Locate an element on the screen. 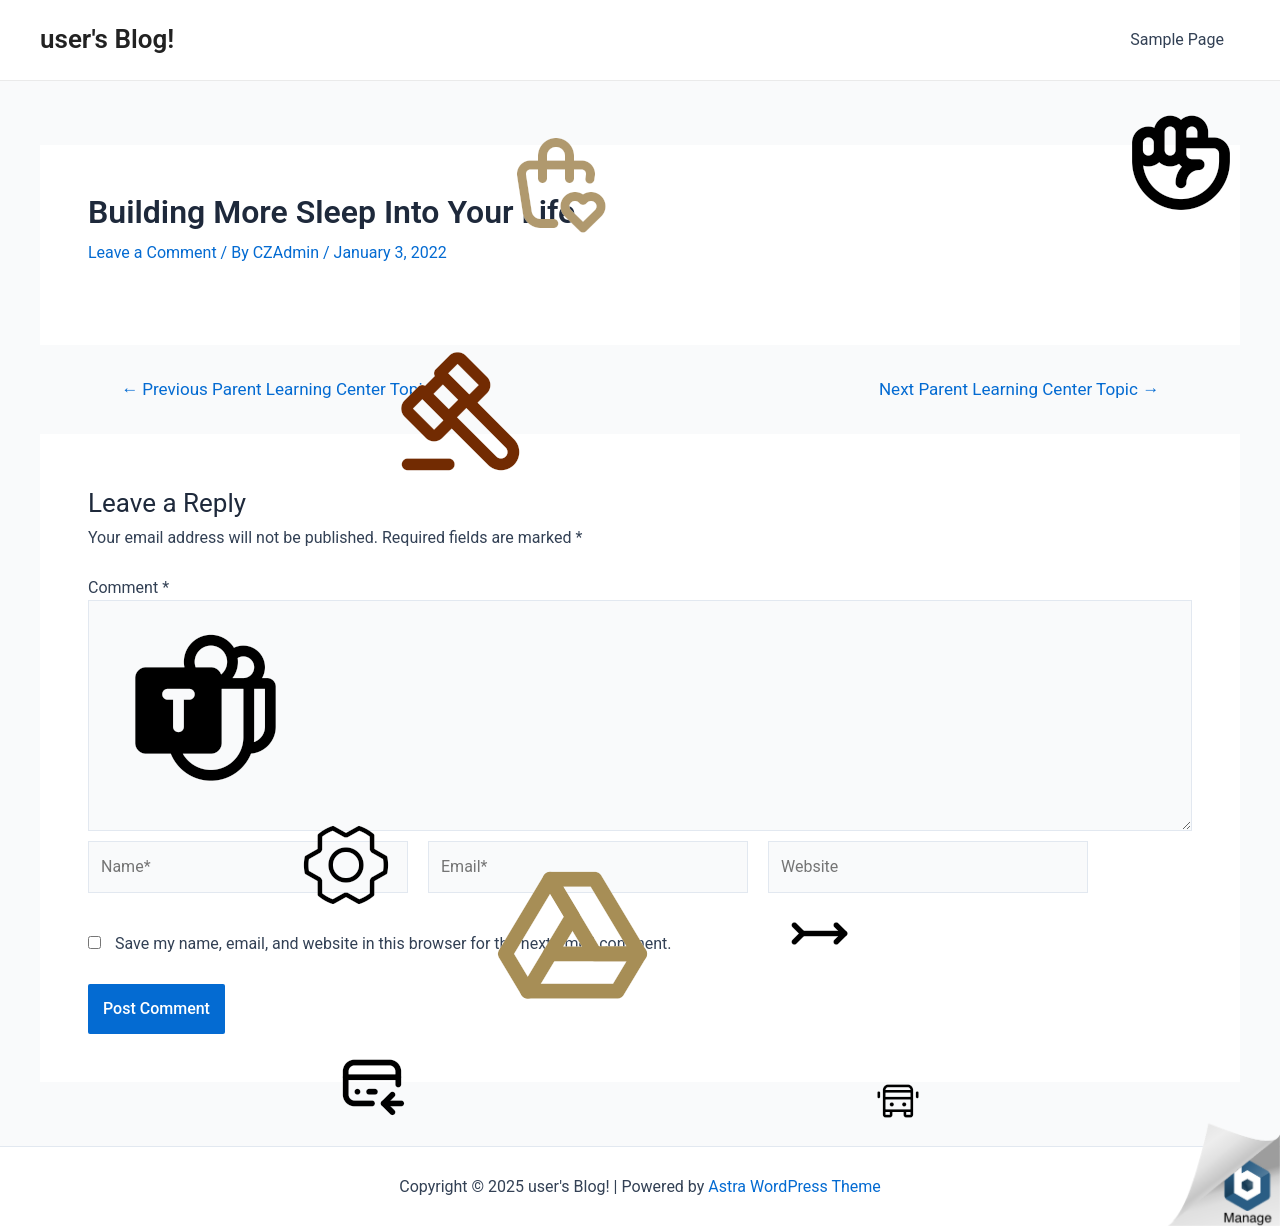 This screenshot has height=1226, width=1280. request a refund to your card is located at coordinates (372, 1083).